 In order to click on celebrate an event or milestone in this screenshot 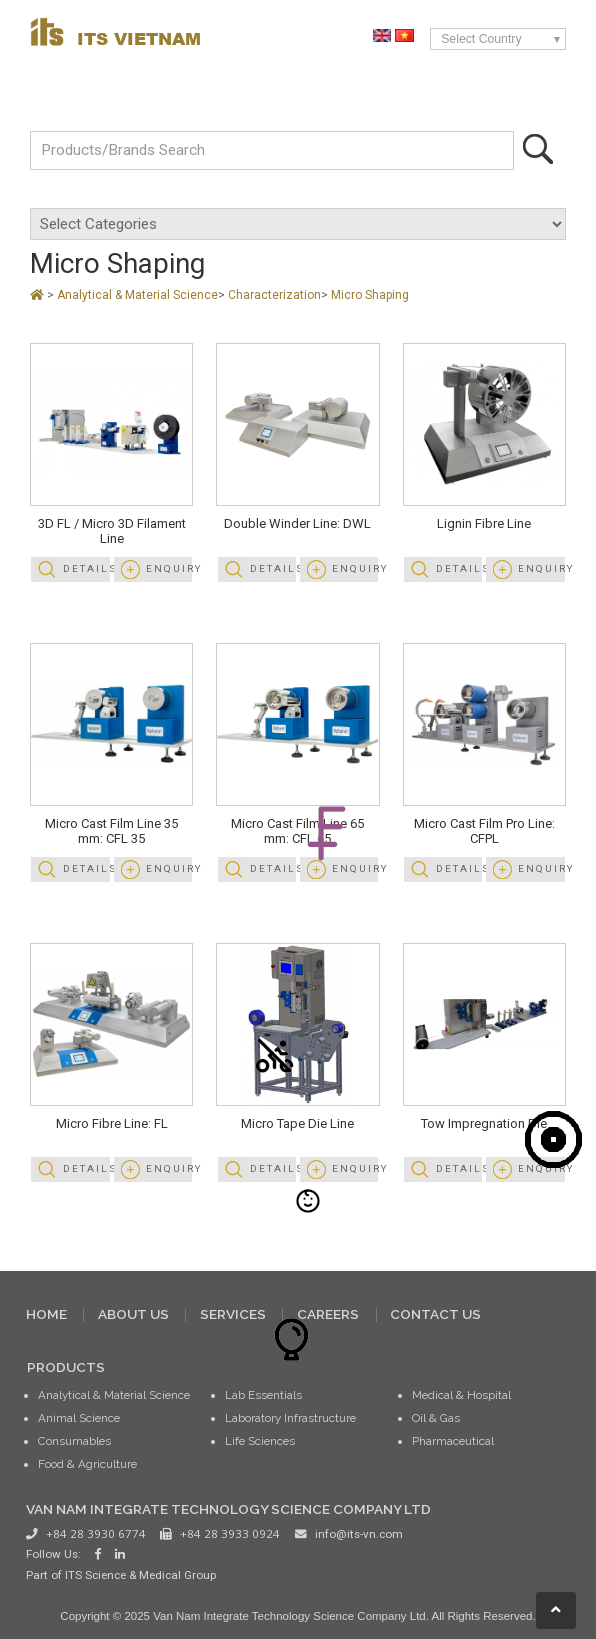, I will do `click(291, 1339)`.